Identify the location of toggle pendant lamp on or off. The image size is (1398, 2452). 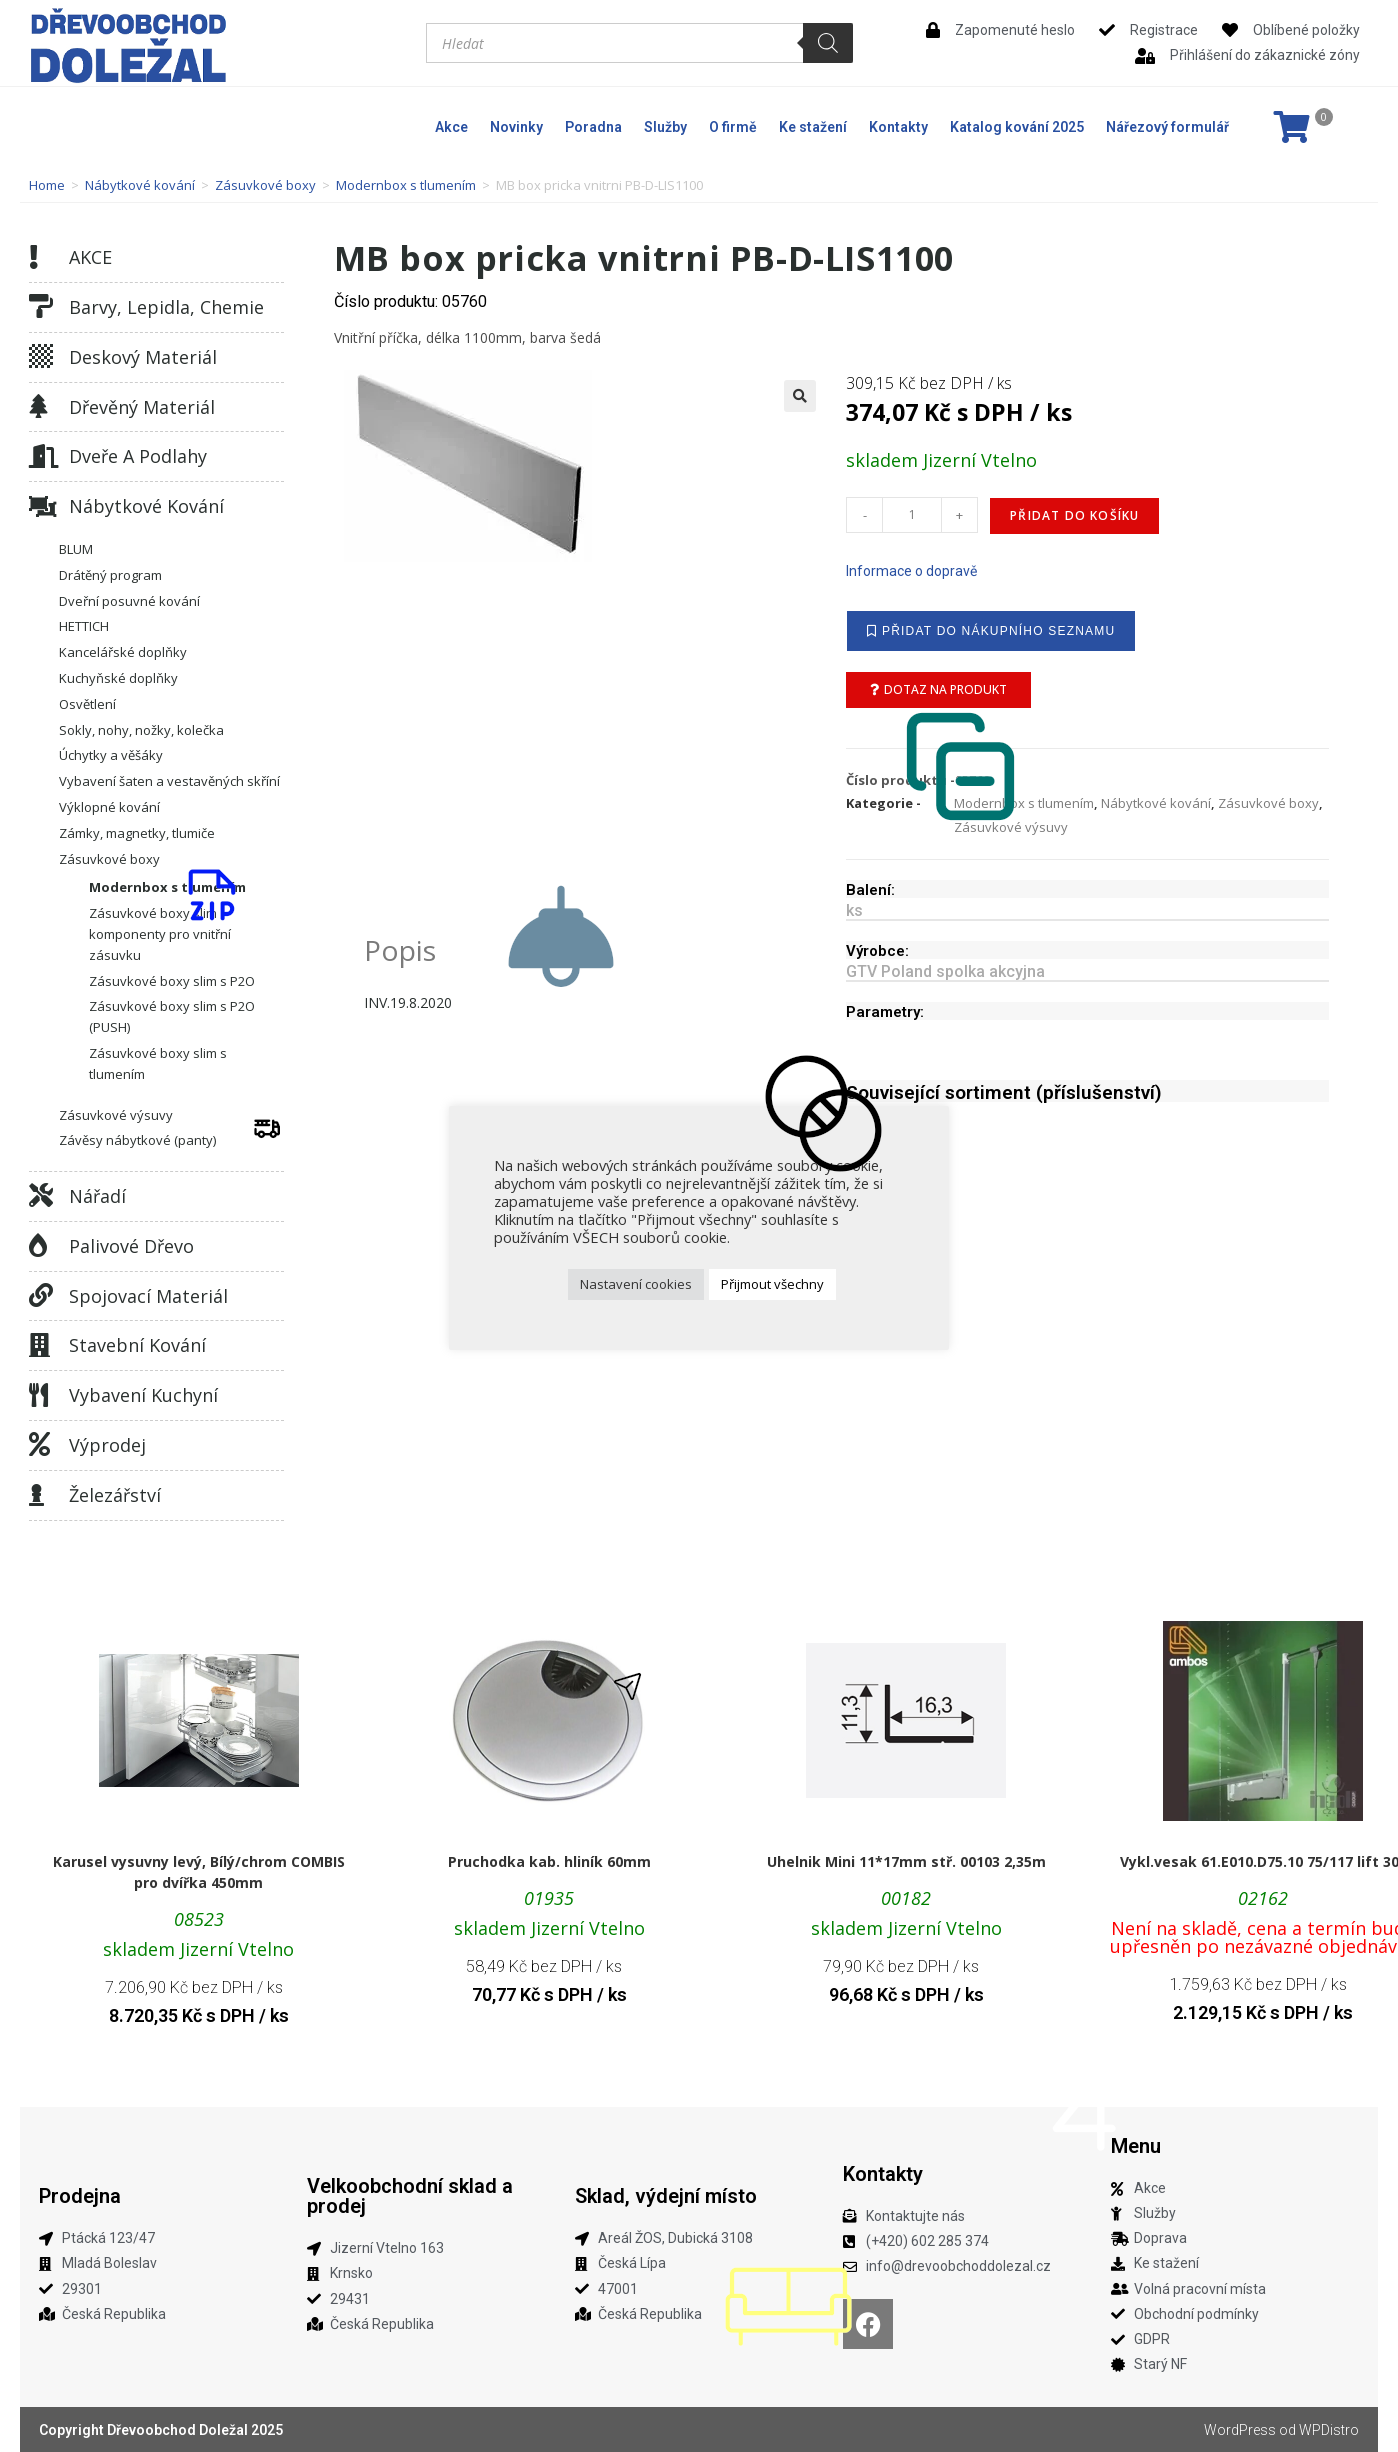
(561, 942).